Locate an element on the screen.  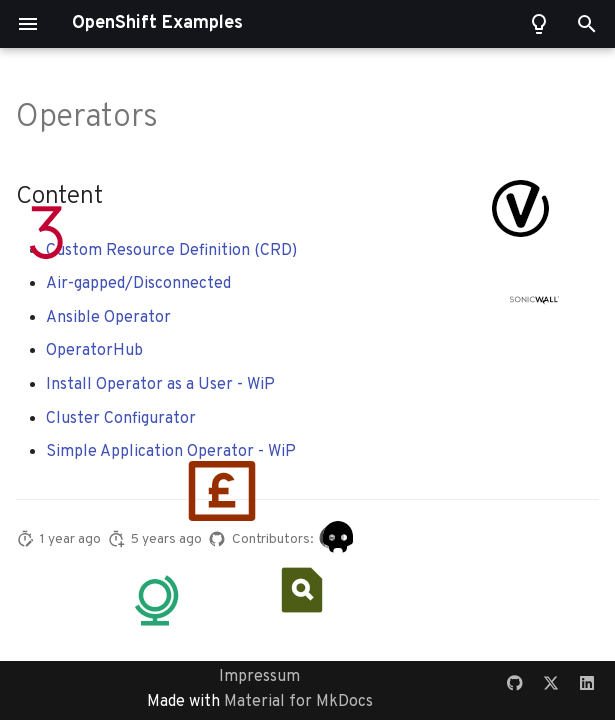
view balance in british pounds is located at coordinates (222, 491).